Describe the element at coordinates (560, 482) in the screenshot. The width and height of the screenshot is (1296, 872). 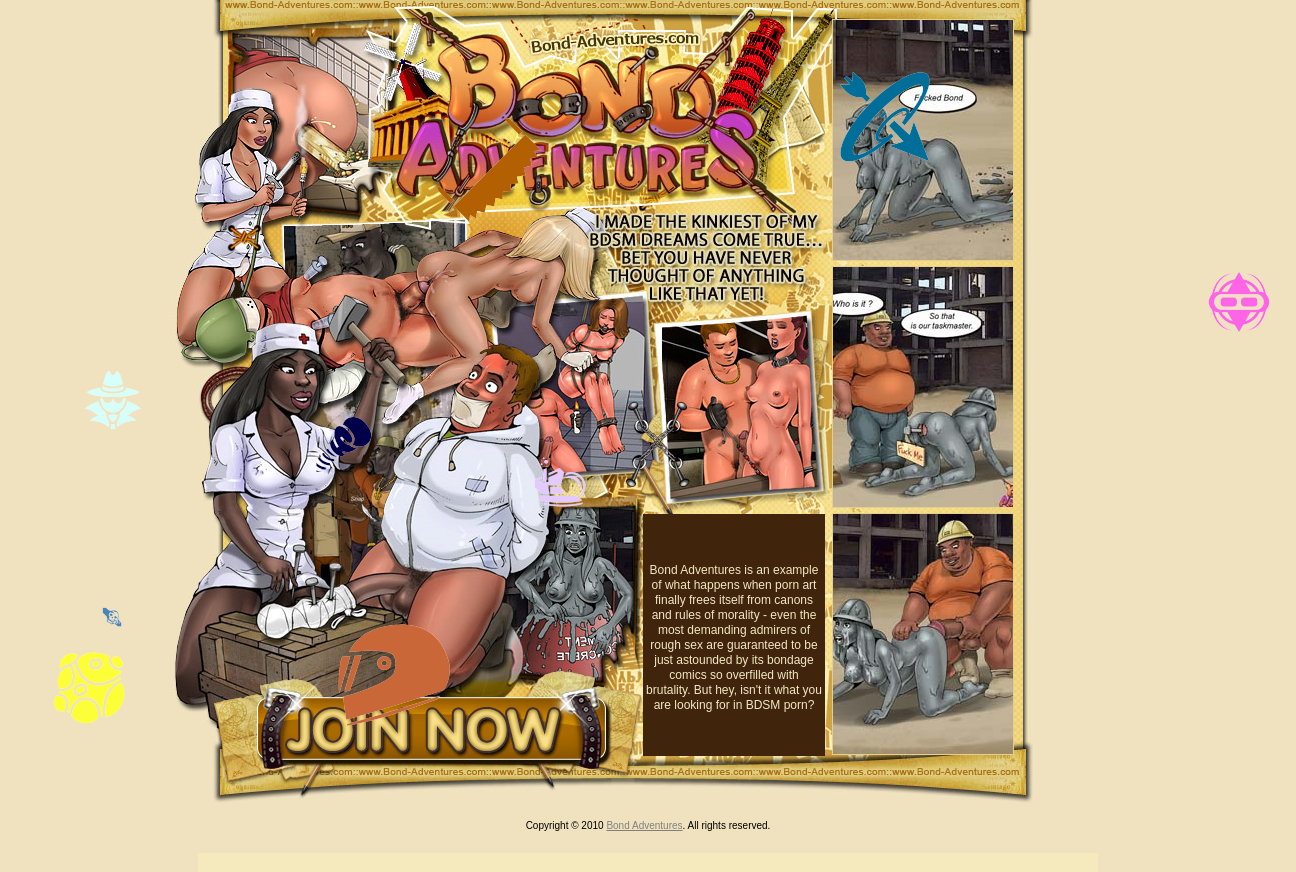
I see `select mini-submarine vehicle or unit` at that location.